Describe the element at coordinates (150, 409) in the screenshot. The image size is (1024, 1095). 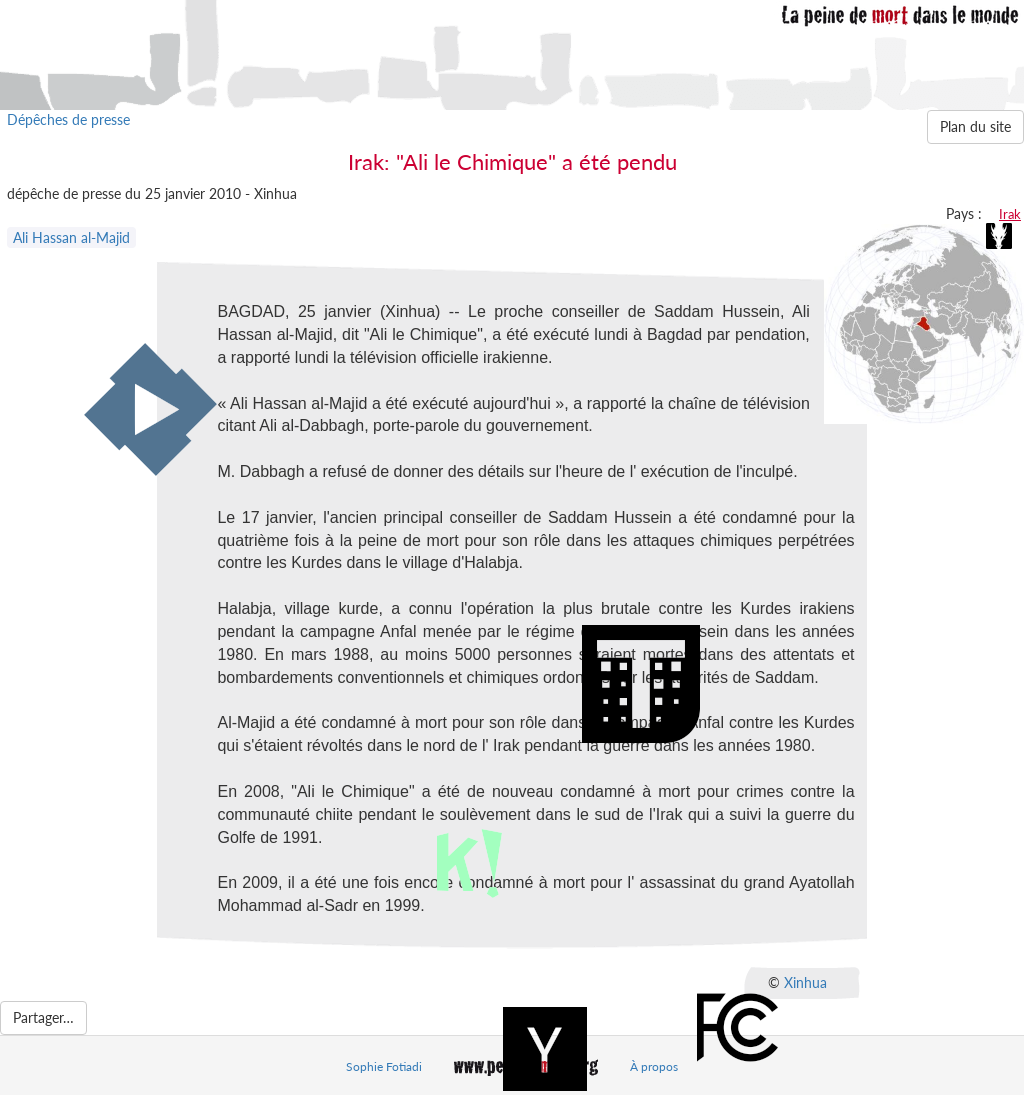
I see `open the Emby media server app` at that location.